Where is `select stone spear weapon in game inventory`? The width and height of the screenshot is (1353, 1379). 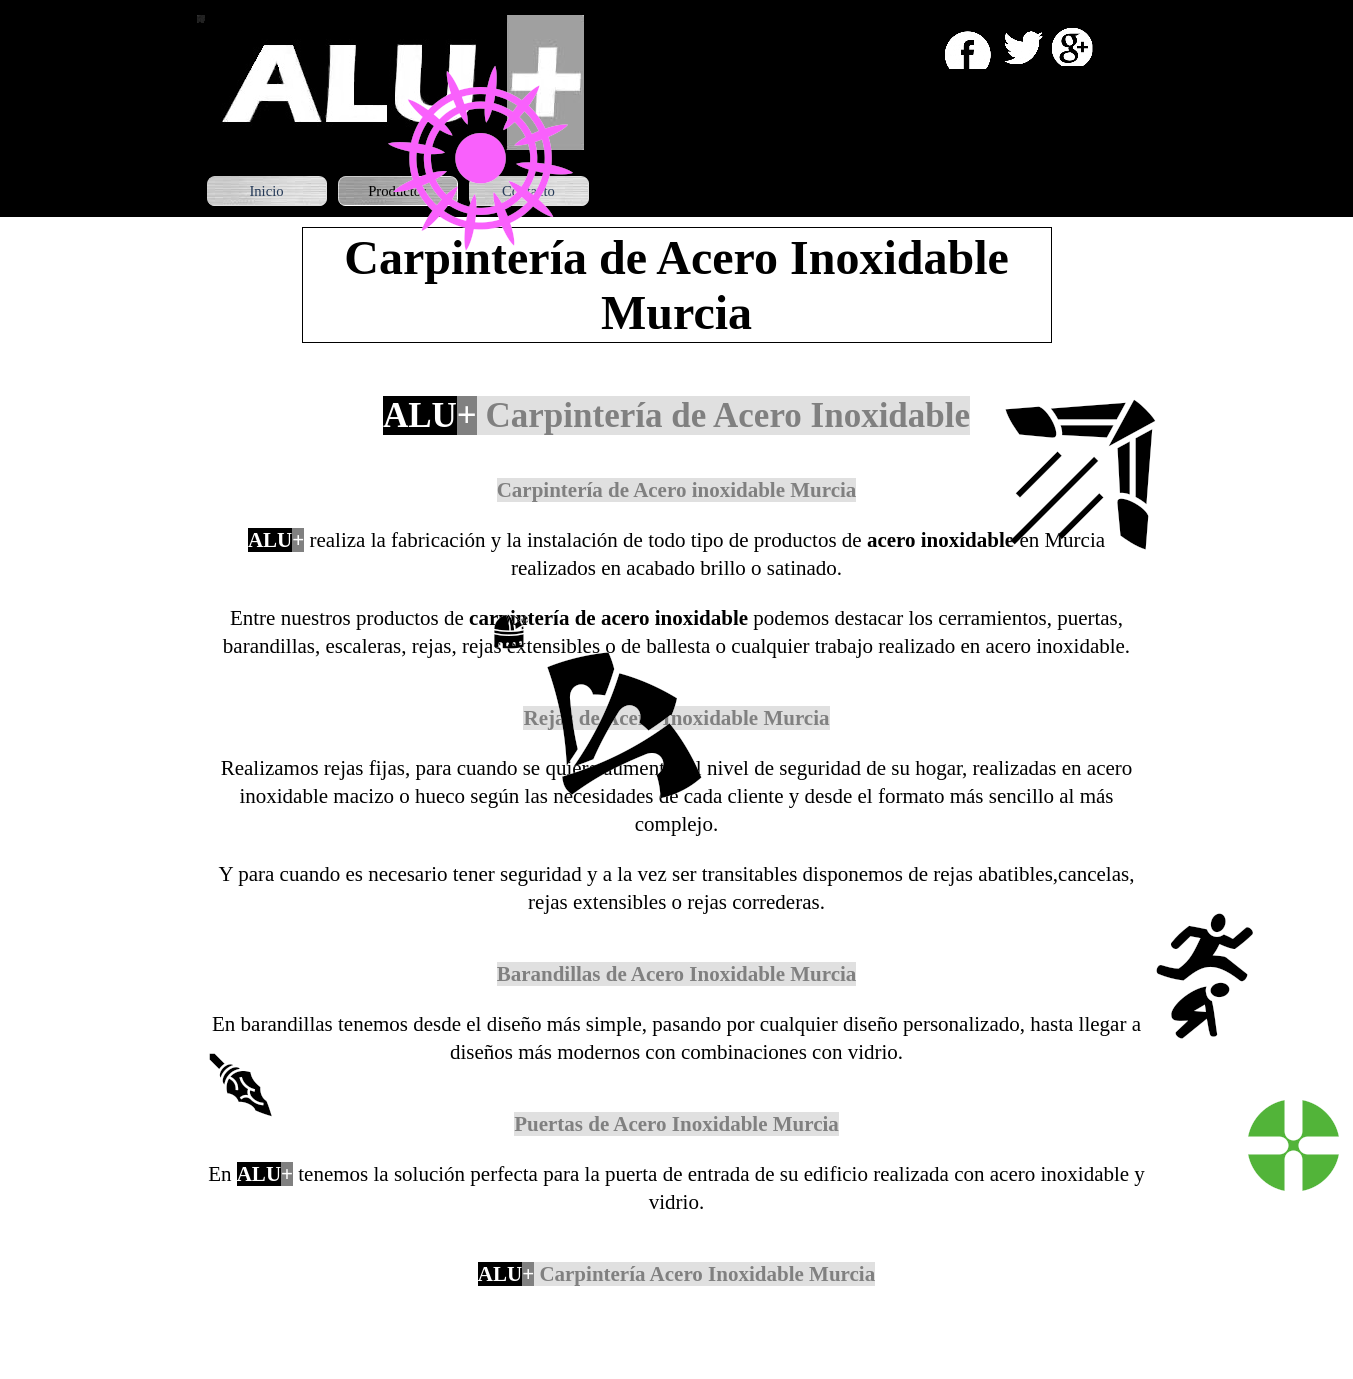 select stone spear weapon in game inventory is located at coordinates (240, 1084).